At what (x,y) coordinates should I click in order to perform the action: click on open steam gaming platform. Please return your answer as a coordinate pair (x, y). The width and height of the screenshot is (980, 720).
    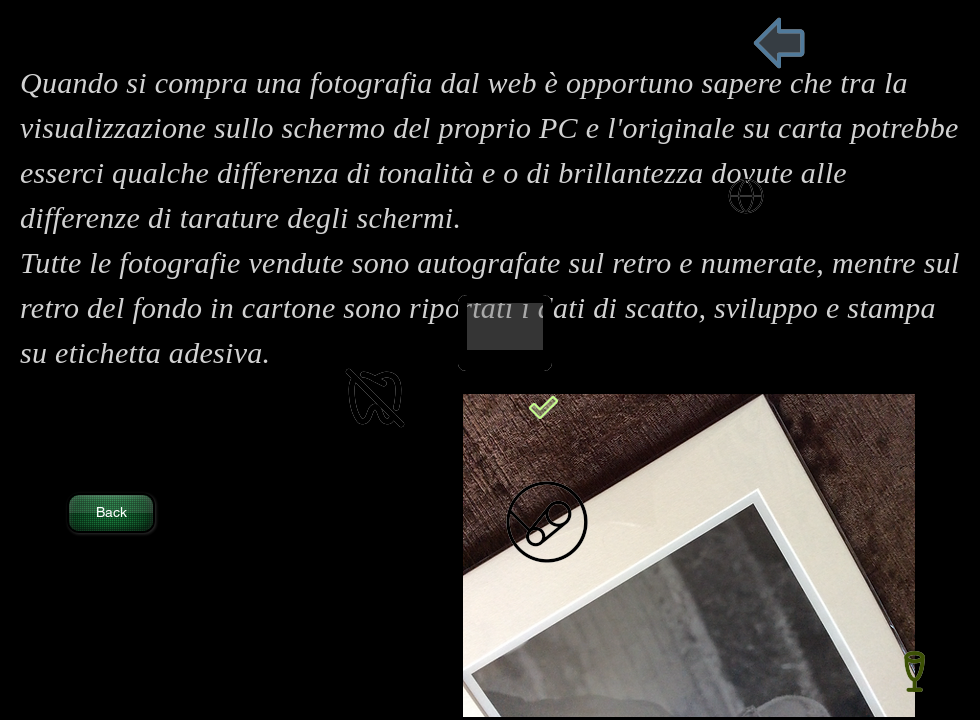
    Looking at the image, I should click on (547, 522).